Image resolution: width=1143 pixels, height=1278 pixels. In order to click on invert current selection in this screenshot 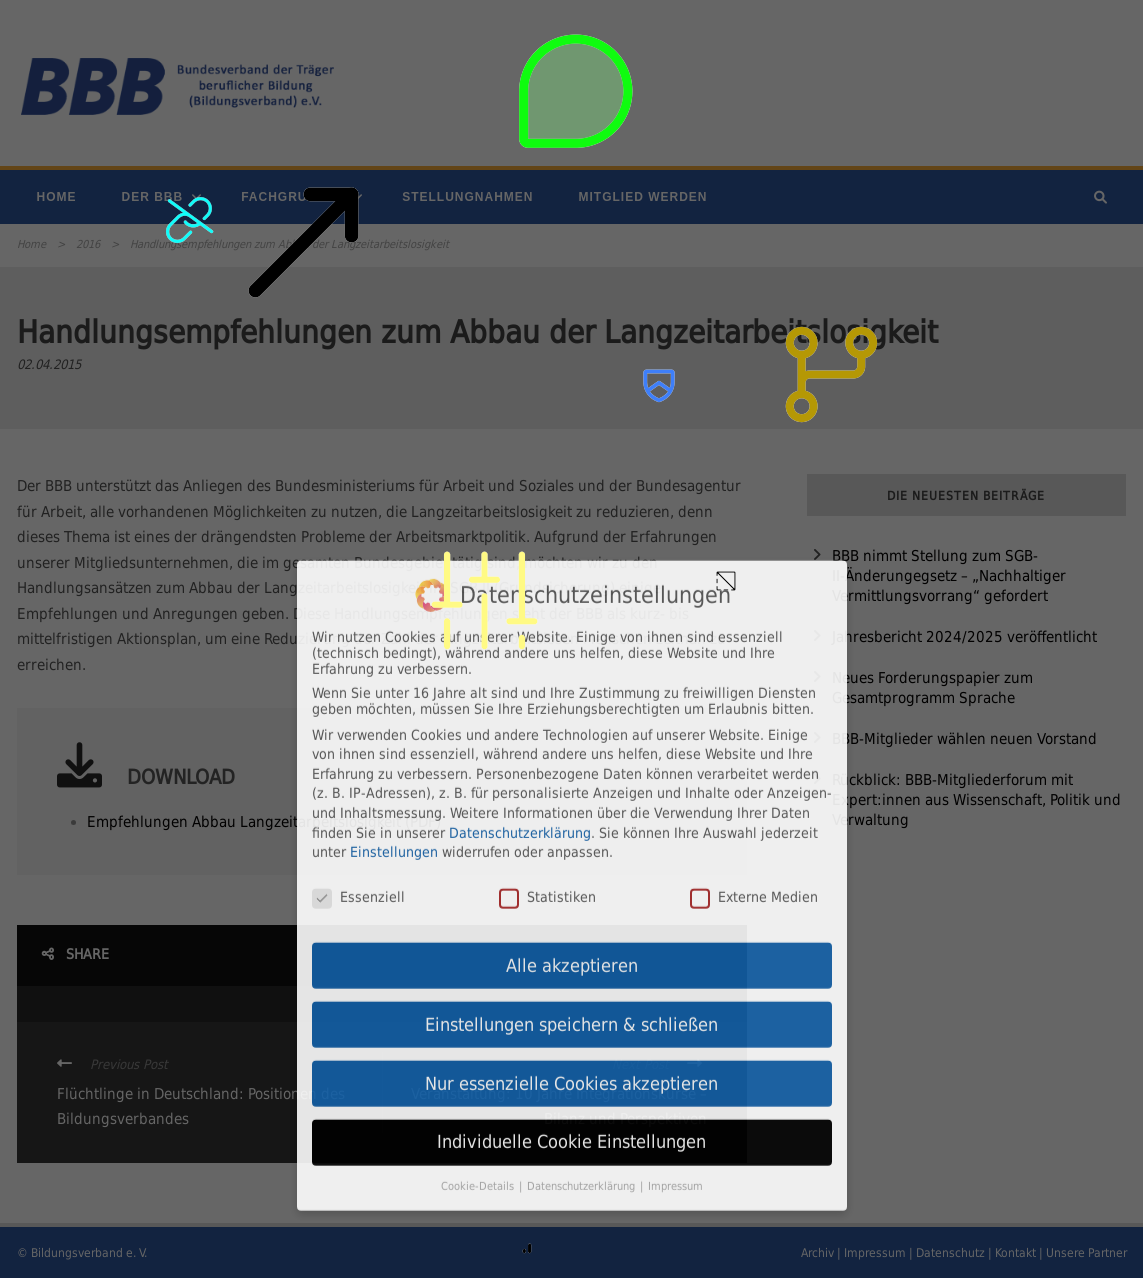, I will do `click(726, 581)`.